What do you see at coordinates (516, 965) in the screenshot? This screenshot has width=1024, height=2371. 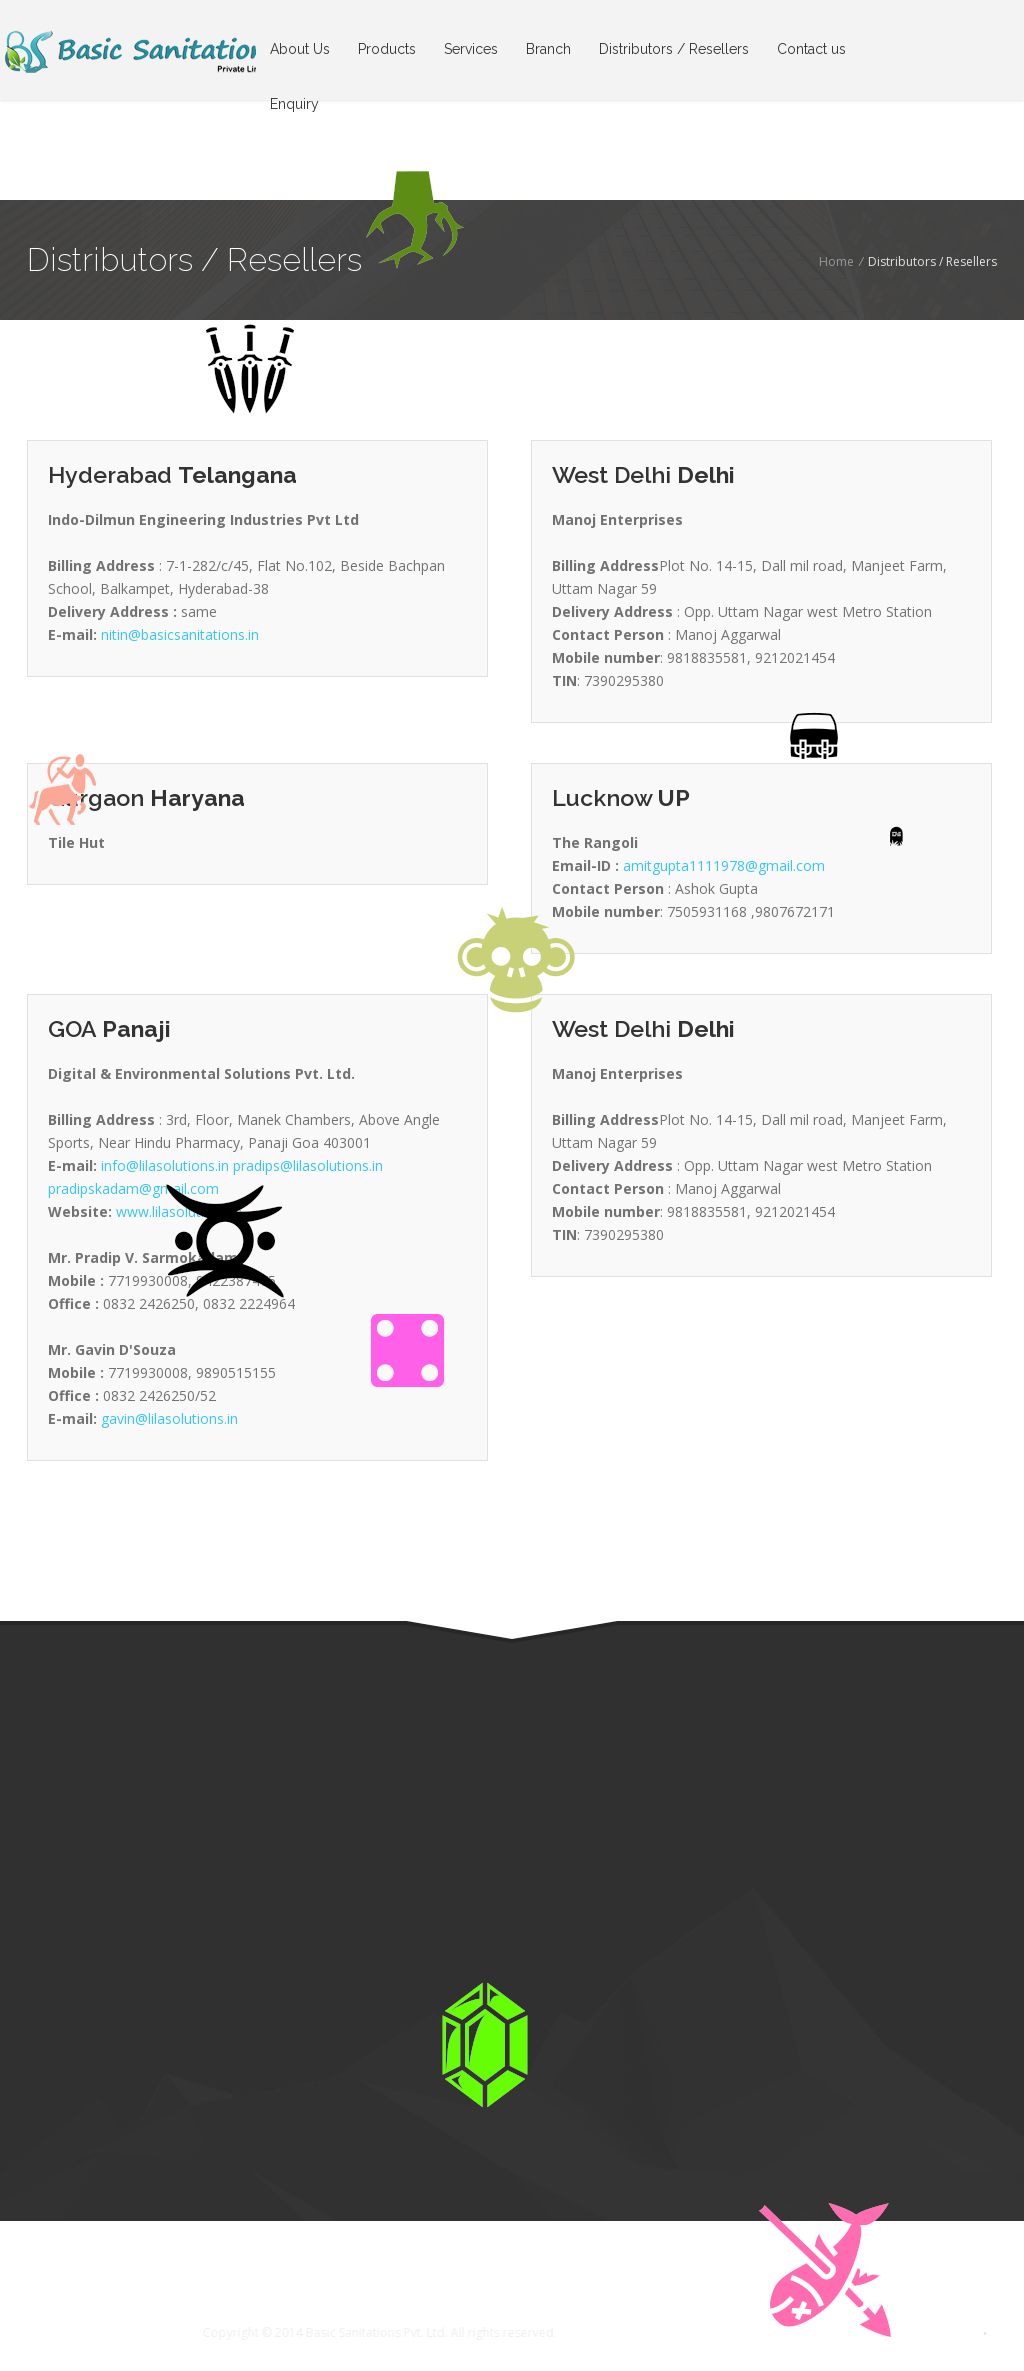 I see `monkey character or avatar selection` at bounding box center [516, 965].